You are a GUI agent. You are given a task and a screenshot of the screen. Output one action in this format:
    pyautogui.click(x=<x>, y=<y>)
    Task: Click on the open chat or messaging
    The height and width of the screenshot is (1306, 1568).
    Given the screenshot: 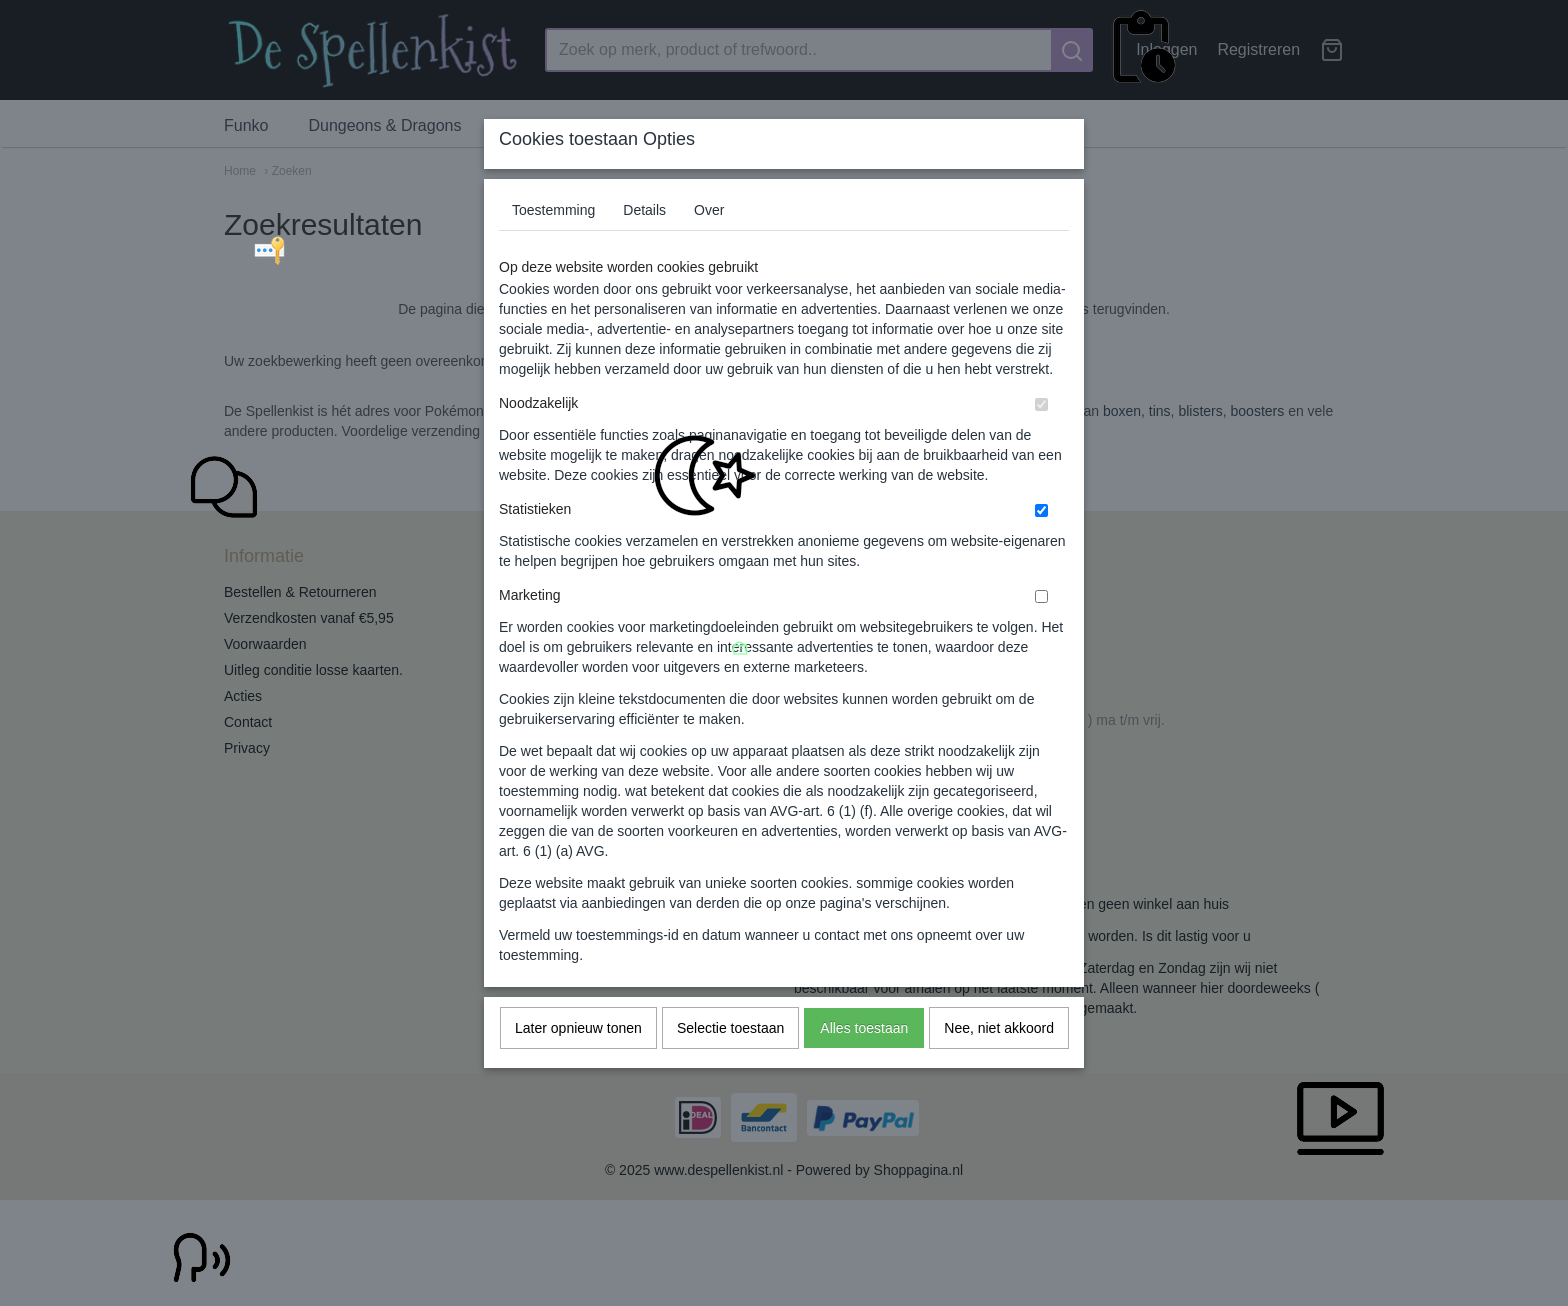 What is the action you would take?
    pyautogui.click(x=224, y=487)
    